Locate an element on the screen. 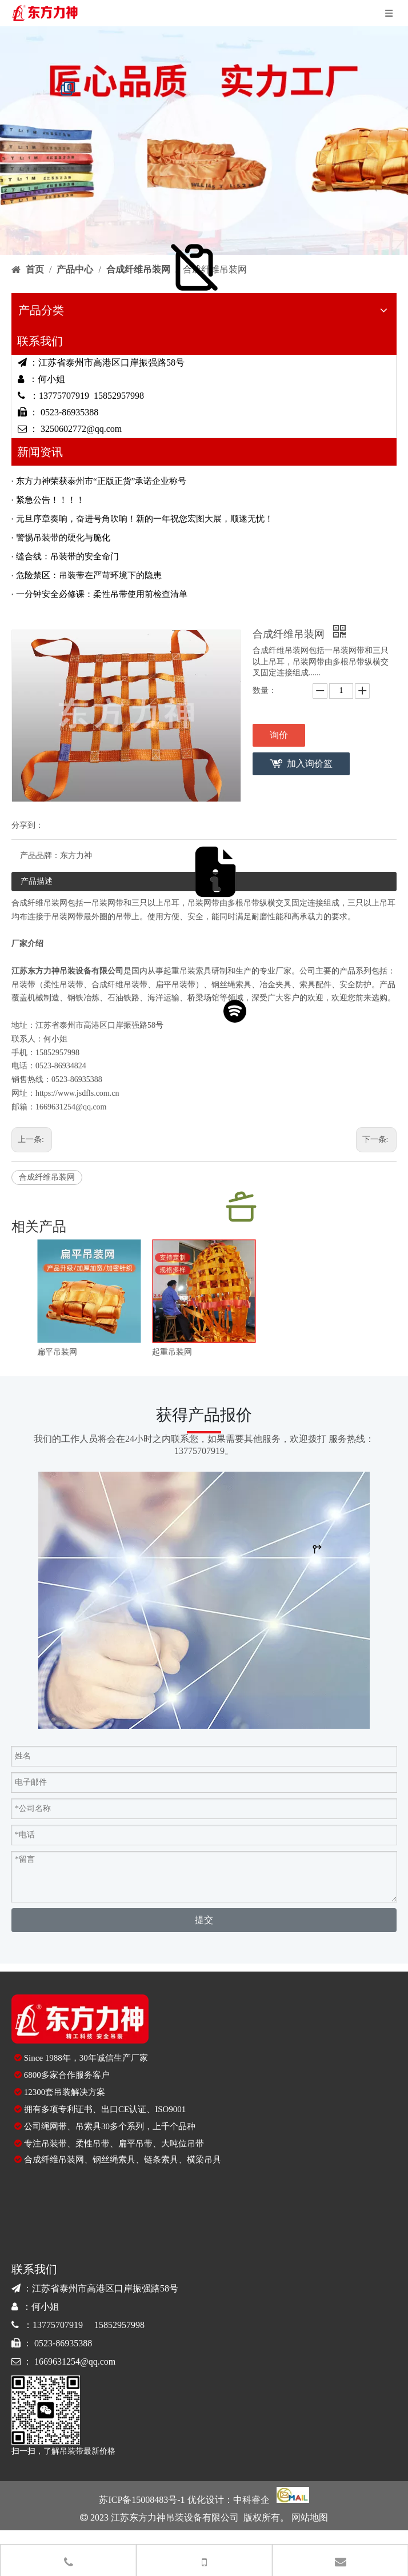  access recipes or cooking features is located at coordinates (241, 1207).